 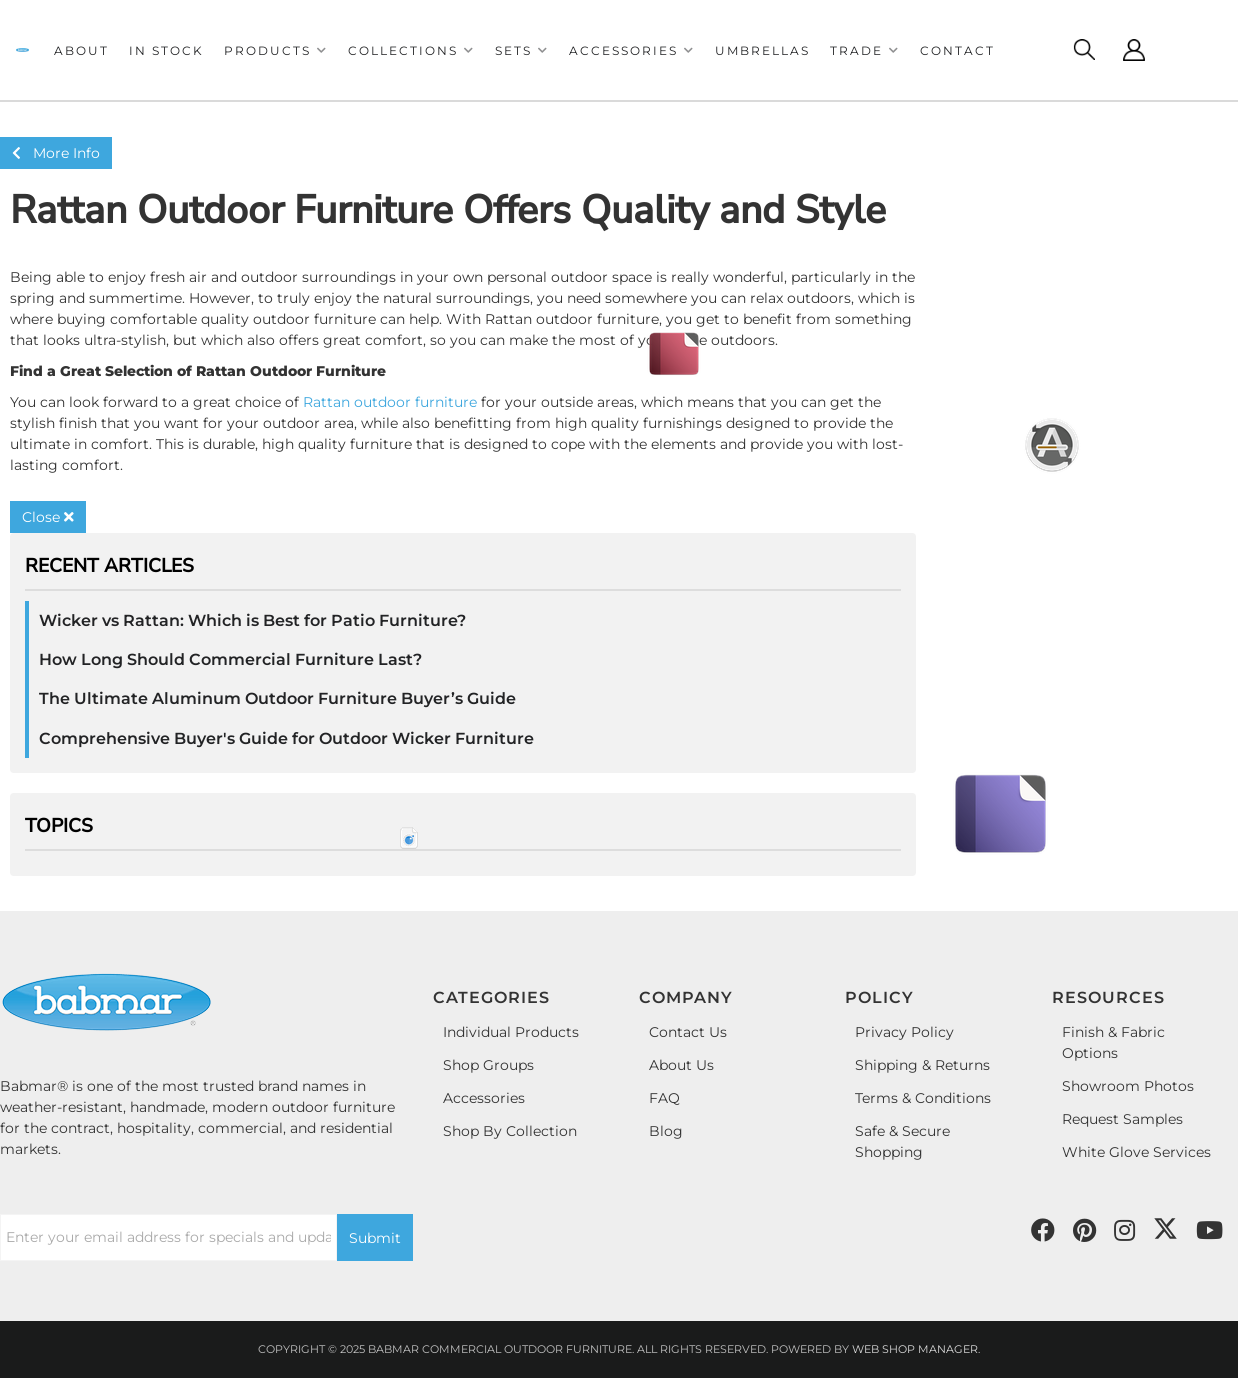 I want to click on lua script file, so click(x=409, y=838).